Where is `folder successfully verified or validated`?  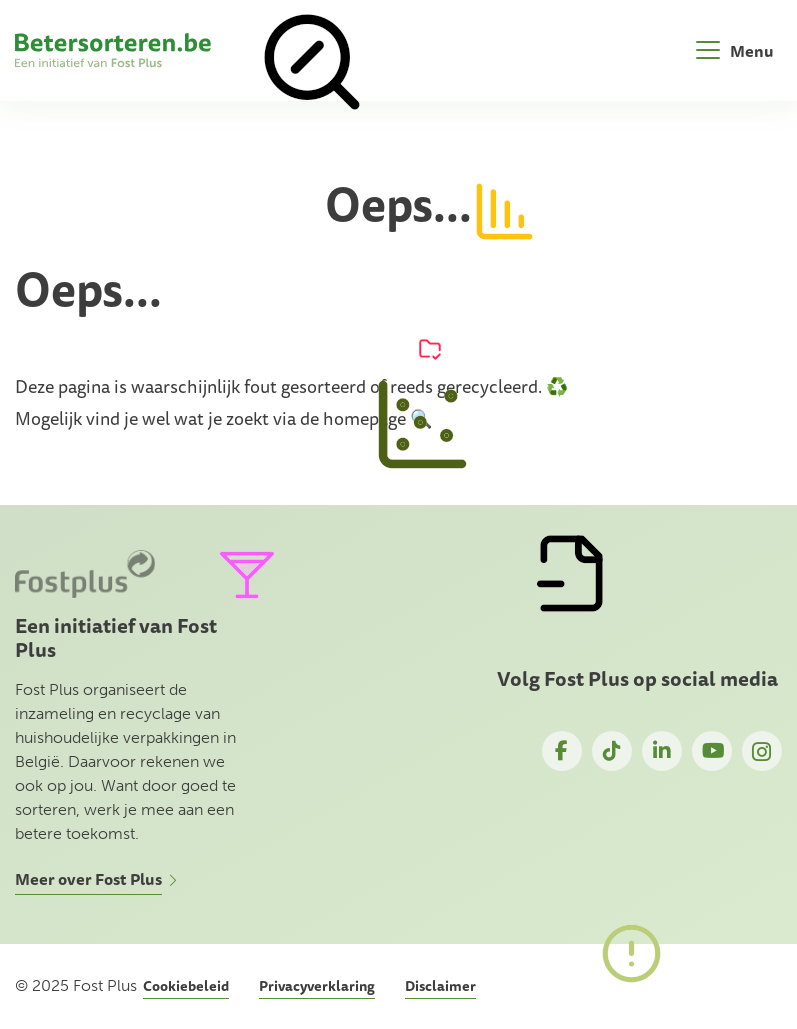 folder successfully verified or validated is located at coordinates (430, 349).